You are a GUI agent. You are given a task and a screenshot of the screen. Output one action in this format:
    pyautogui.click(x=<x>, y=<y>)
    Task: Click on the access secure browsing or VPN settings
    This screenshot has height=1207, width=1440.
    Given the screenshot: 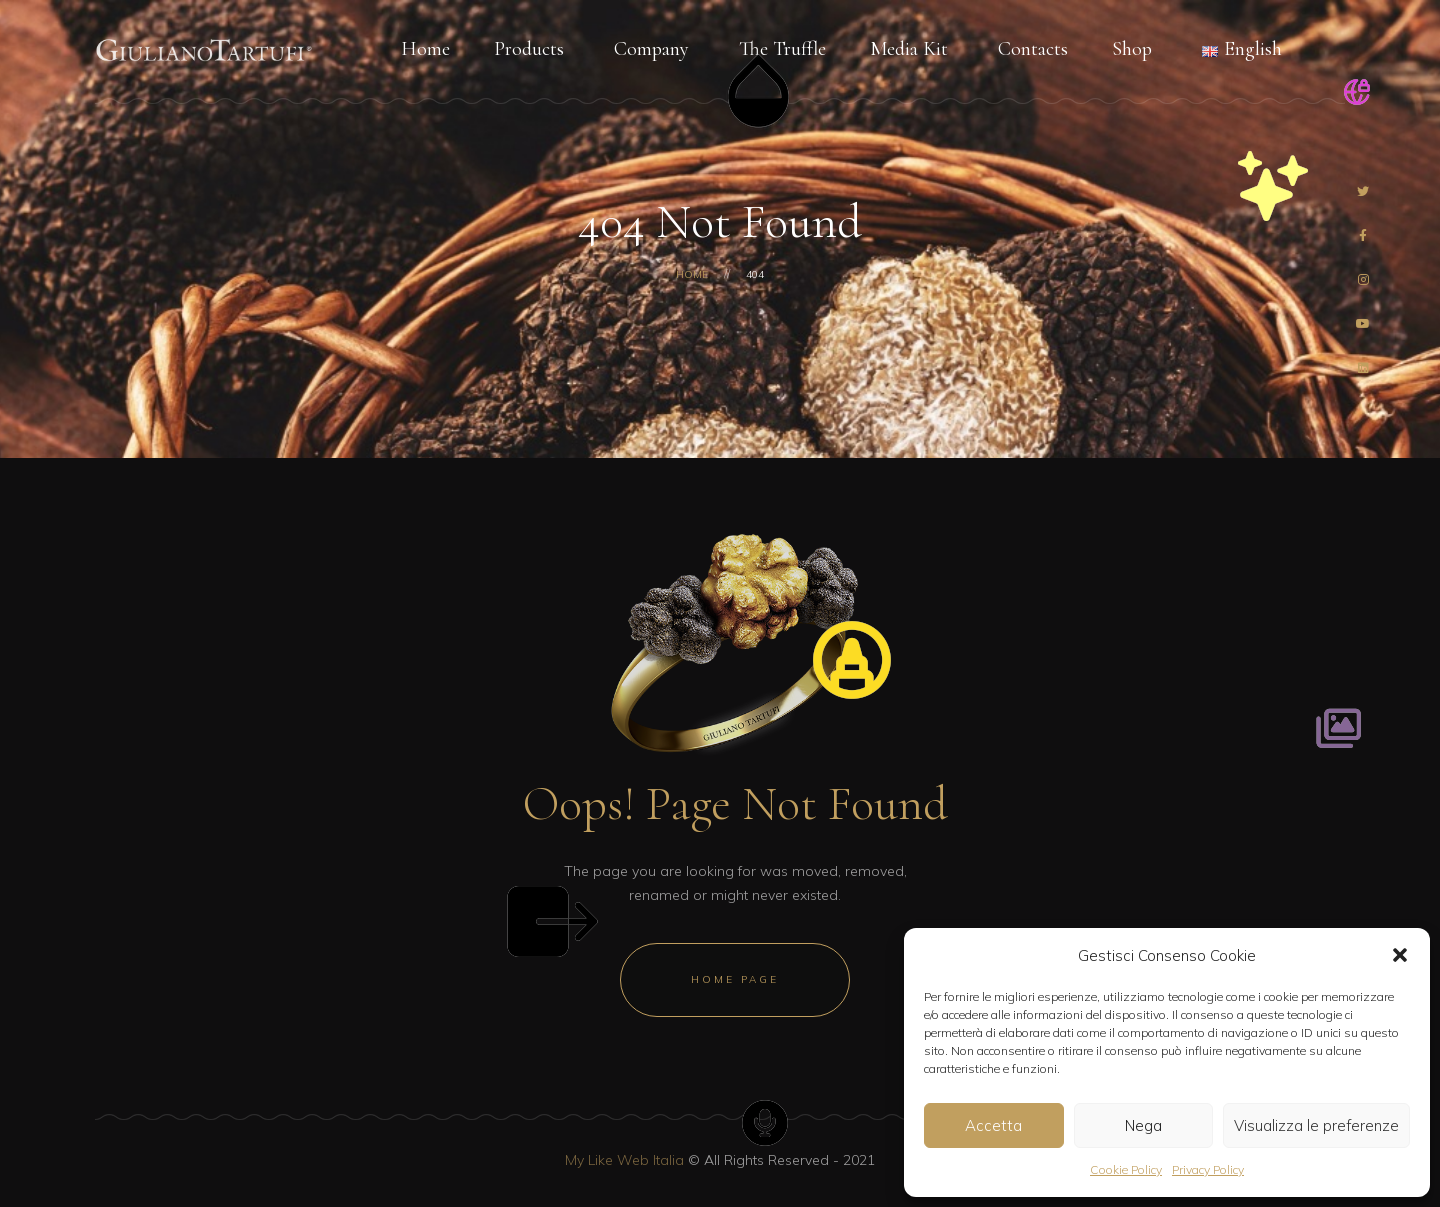 What is the action you would take?
    pyautogui.click(x=1357, y=92)
    